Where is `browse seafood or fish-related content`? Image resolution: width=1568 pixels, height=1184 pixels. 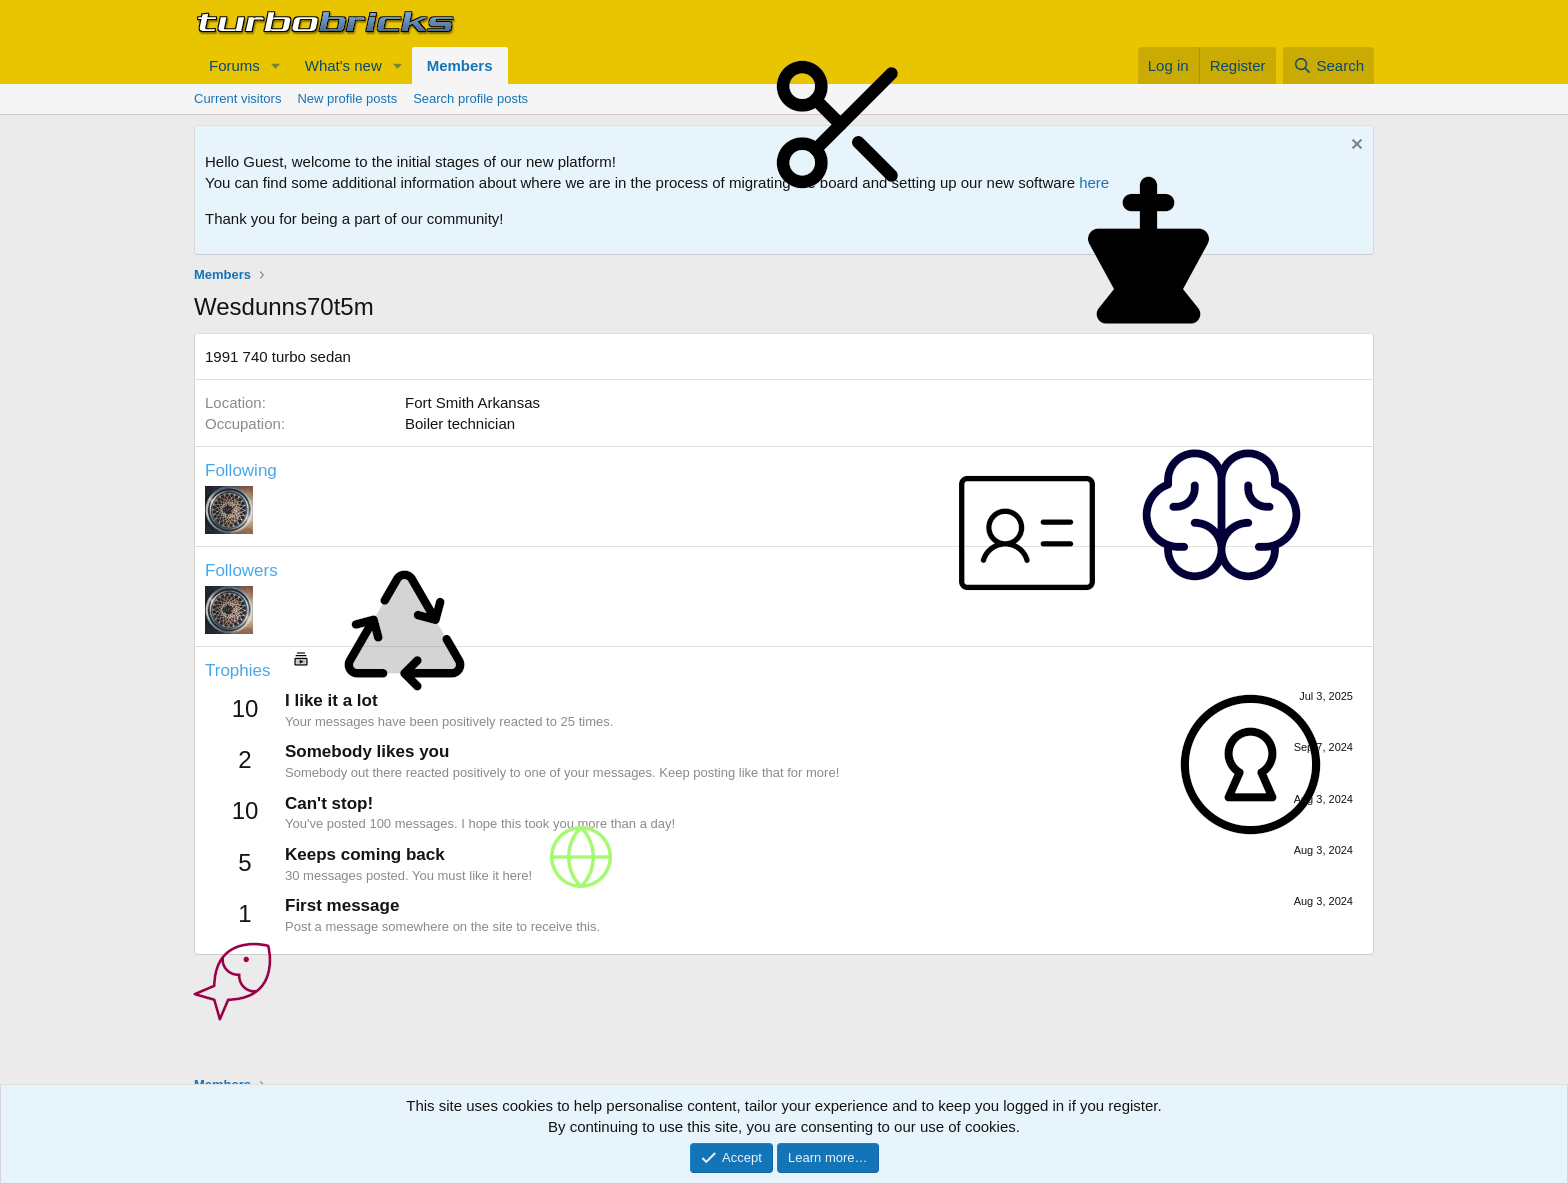
browse seafood or fish-related content is located at coordinates (236, 977).